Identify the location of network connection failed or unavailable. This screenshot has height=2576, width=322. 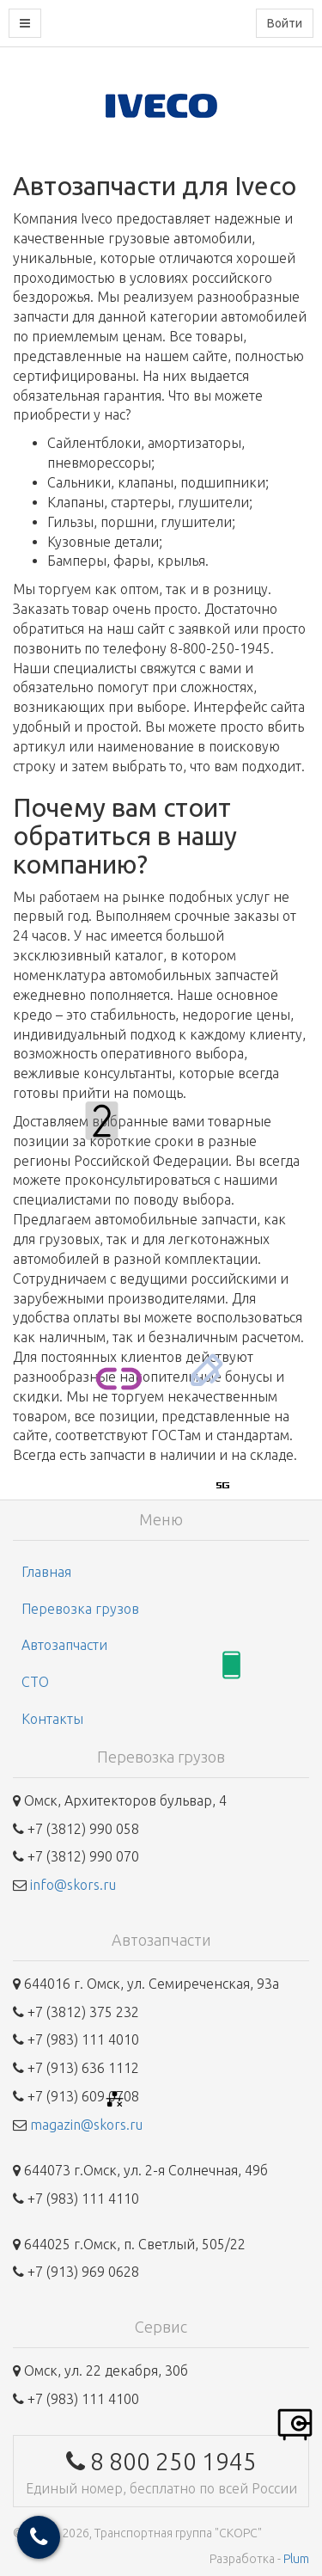
(114, 2099).